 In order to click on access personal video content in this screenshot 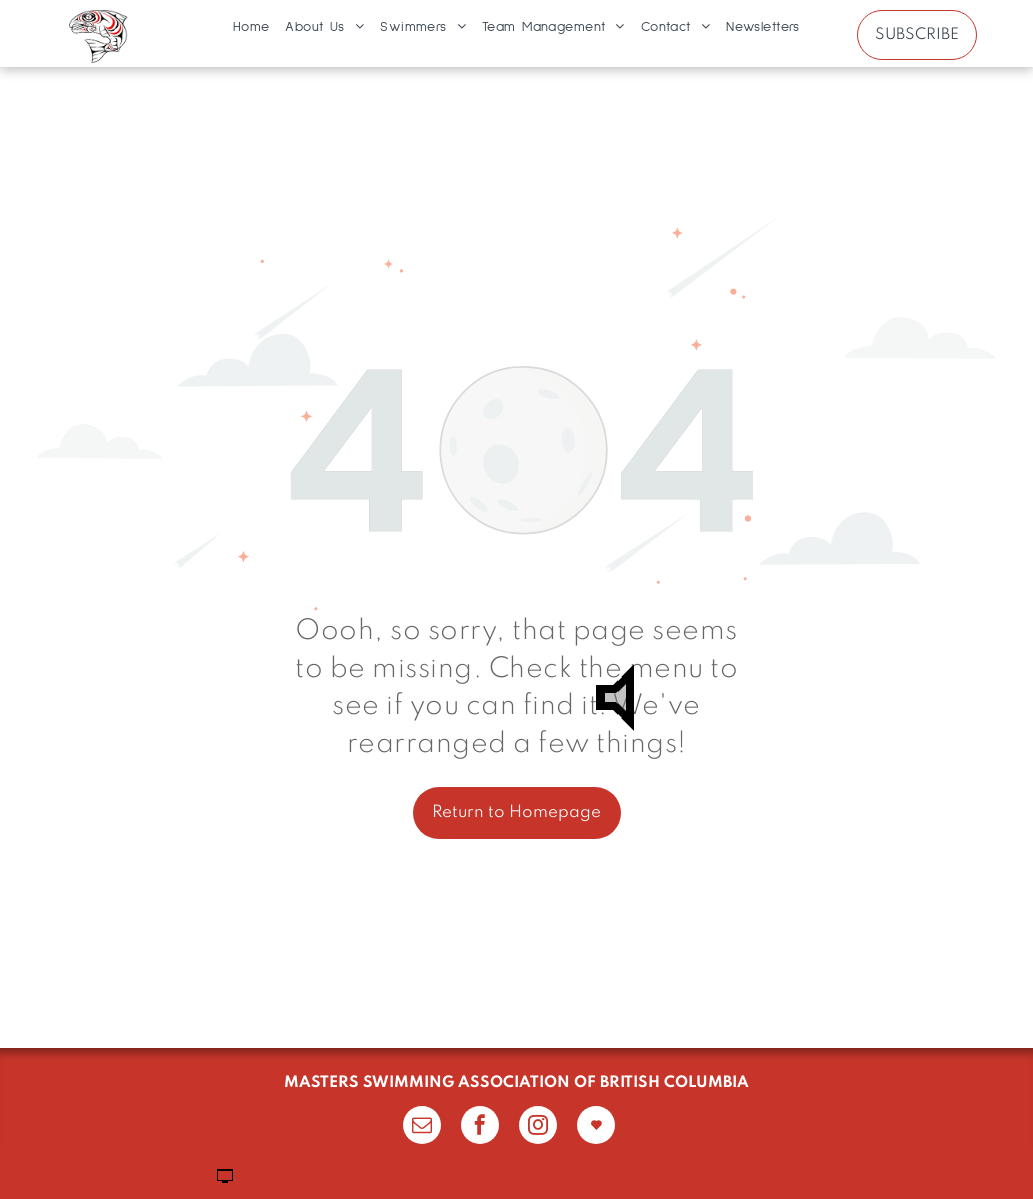, I will do `click(225, 1176)`.